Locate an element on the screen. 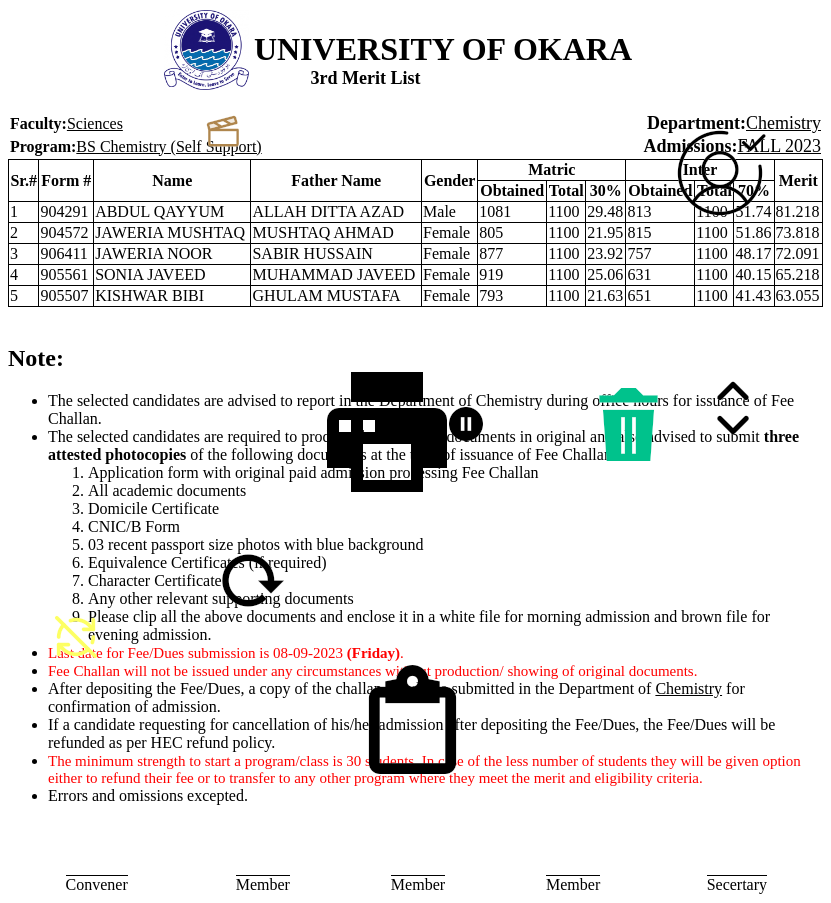 The width and height of the screenshot is (831, 903). print the current document is located at coordinates (387, 432).